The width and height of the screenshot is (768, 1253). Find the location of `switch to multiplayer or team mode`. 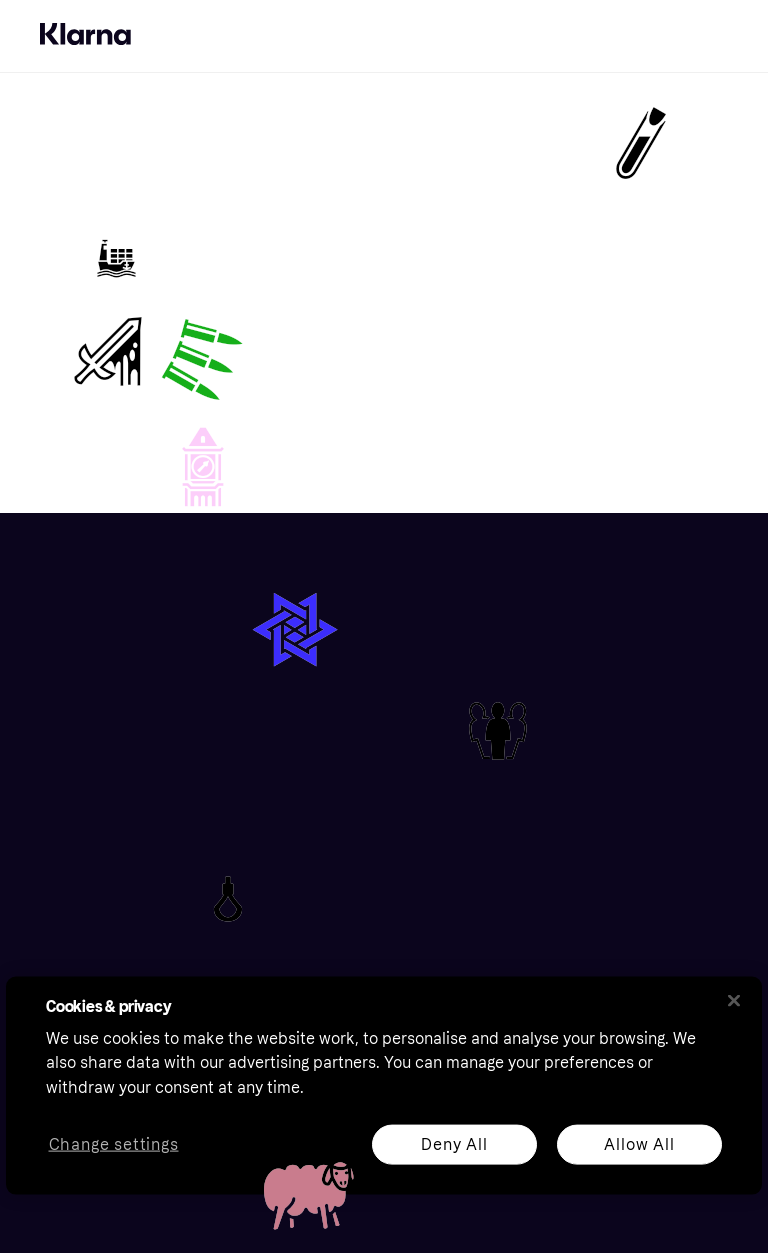

switch to multiplayer or team mode is located at coordinates (498, 731).